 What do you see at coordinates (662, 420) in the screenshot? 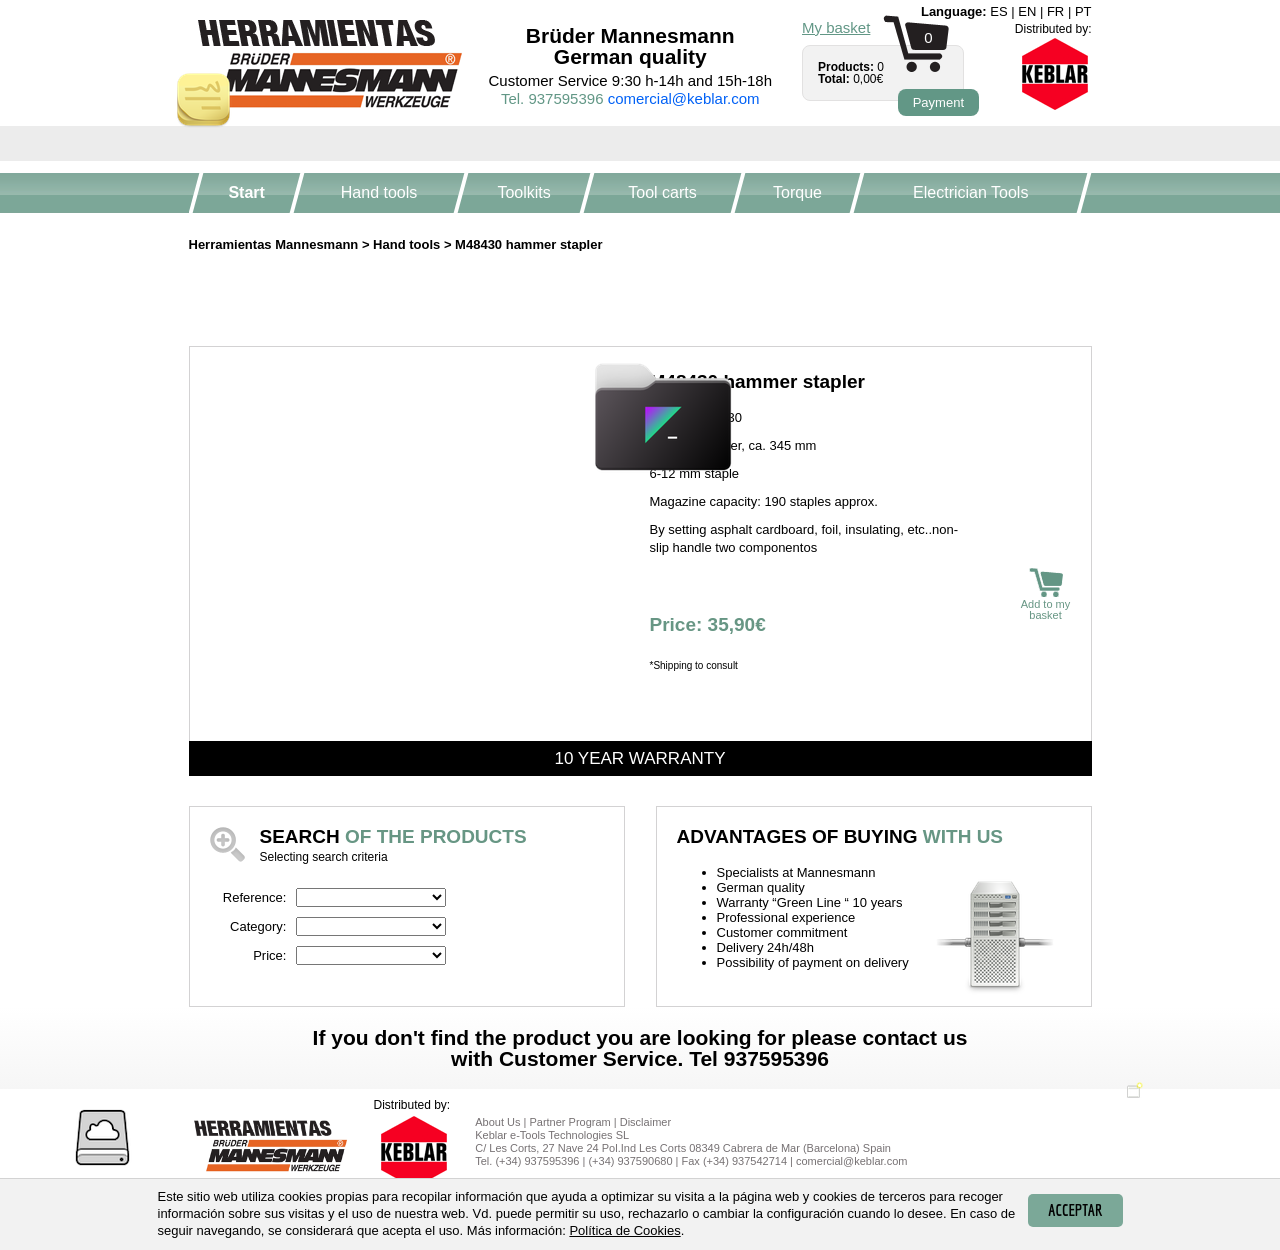
I see `open jetbrains academy project folder` at bounding box center [662, 420].